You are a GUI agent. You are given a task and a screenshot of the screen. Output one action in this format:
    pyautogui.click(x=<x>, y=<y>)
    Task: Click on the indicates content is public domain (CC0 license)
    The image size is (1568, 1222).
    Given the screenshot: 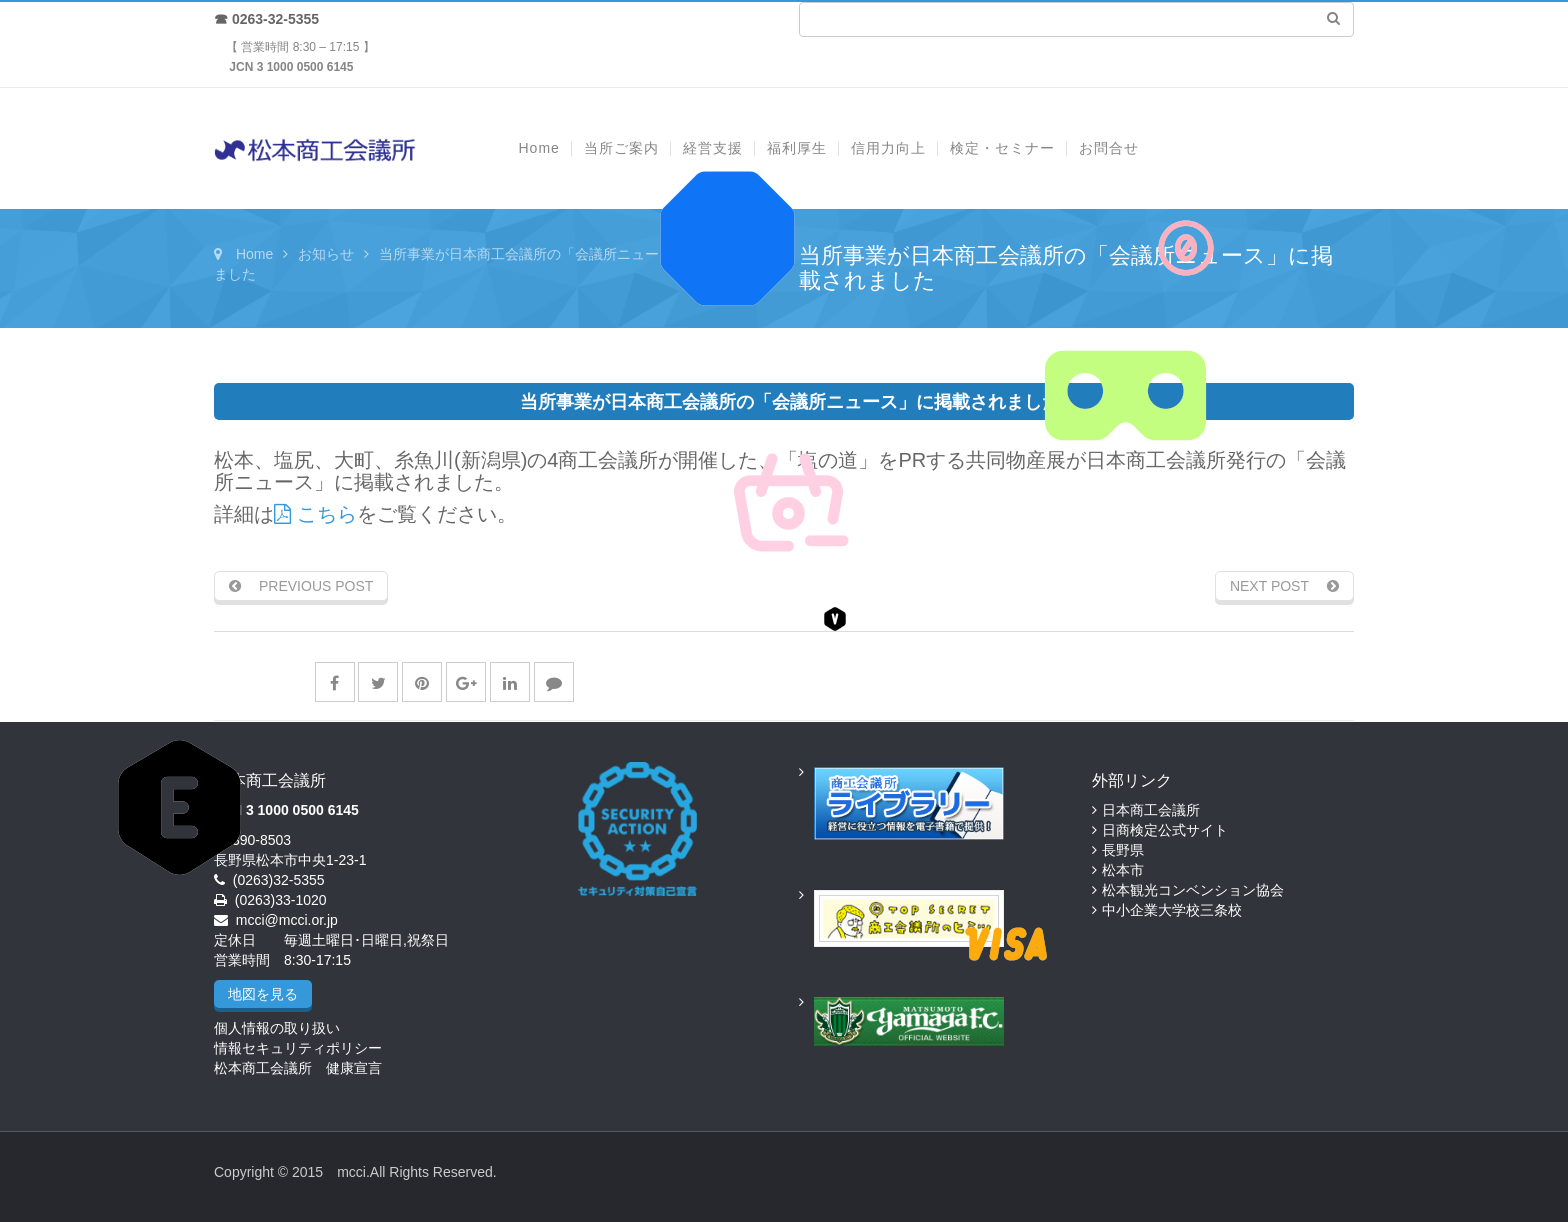 What is the action you would take?
    pyautogui.click(x=1186, y=248)
    